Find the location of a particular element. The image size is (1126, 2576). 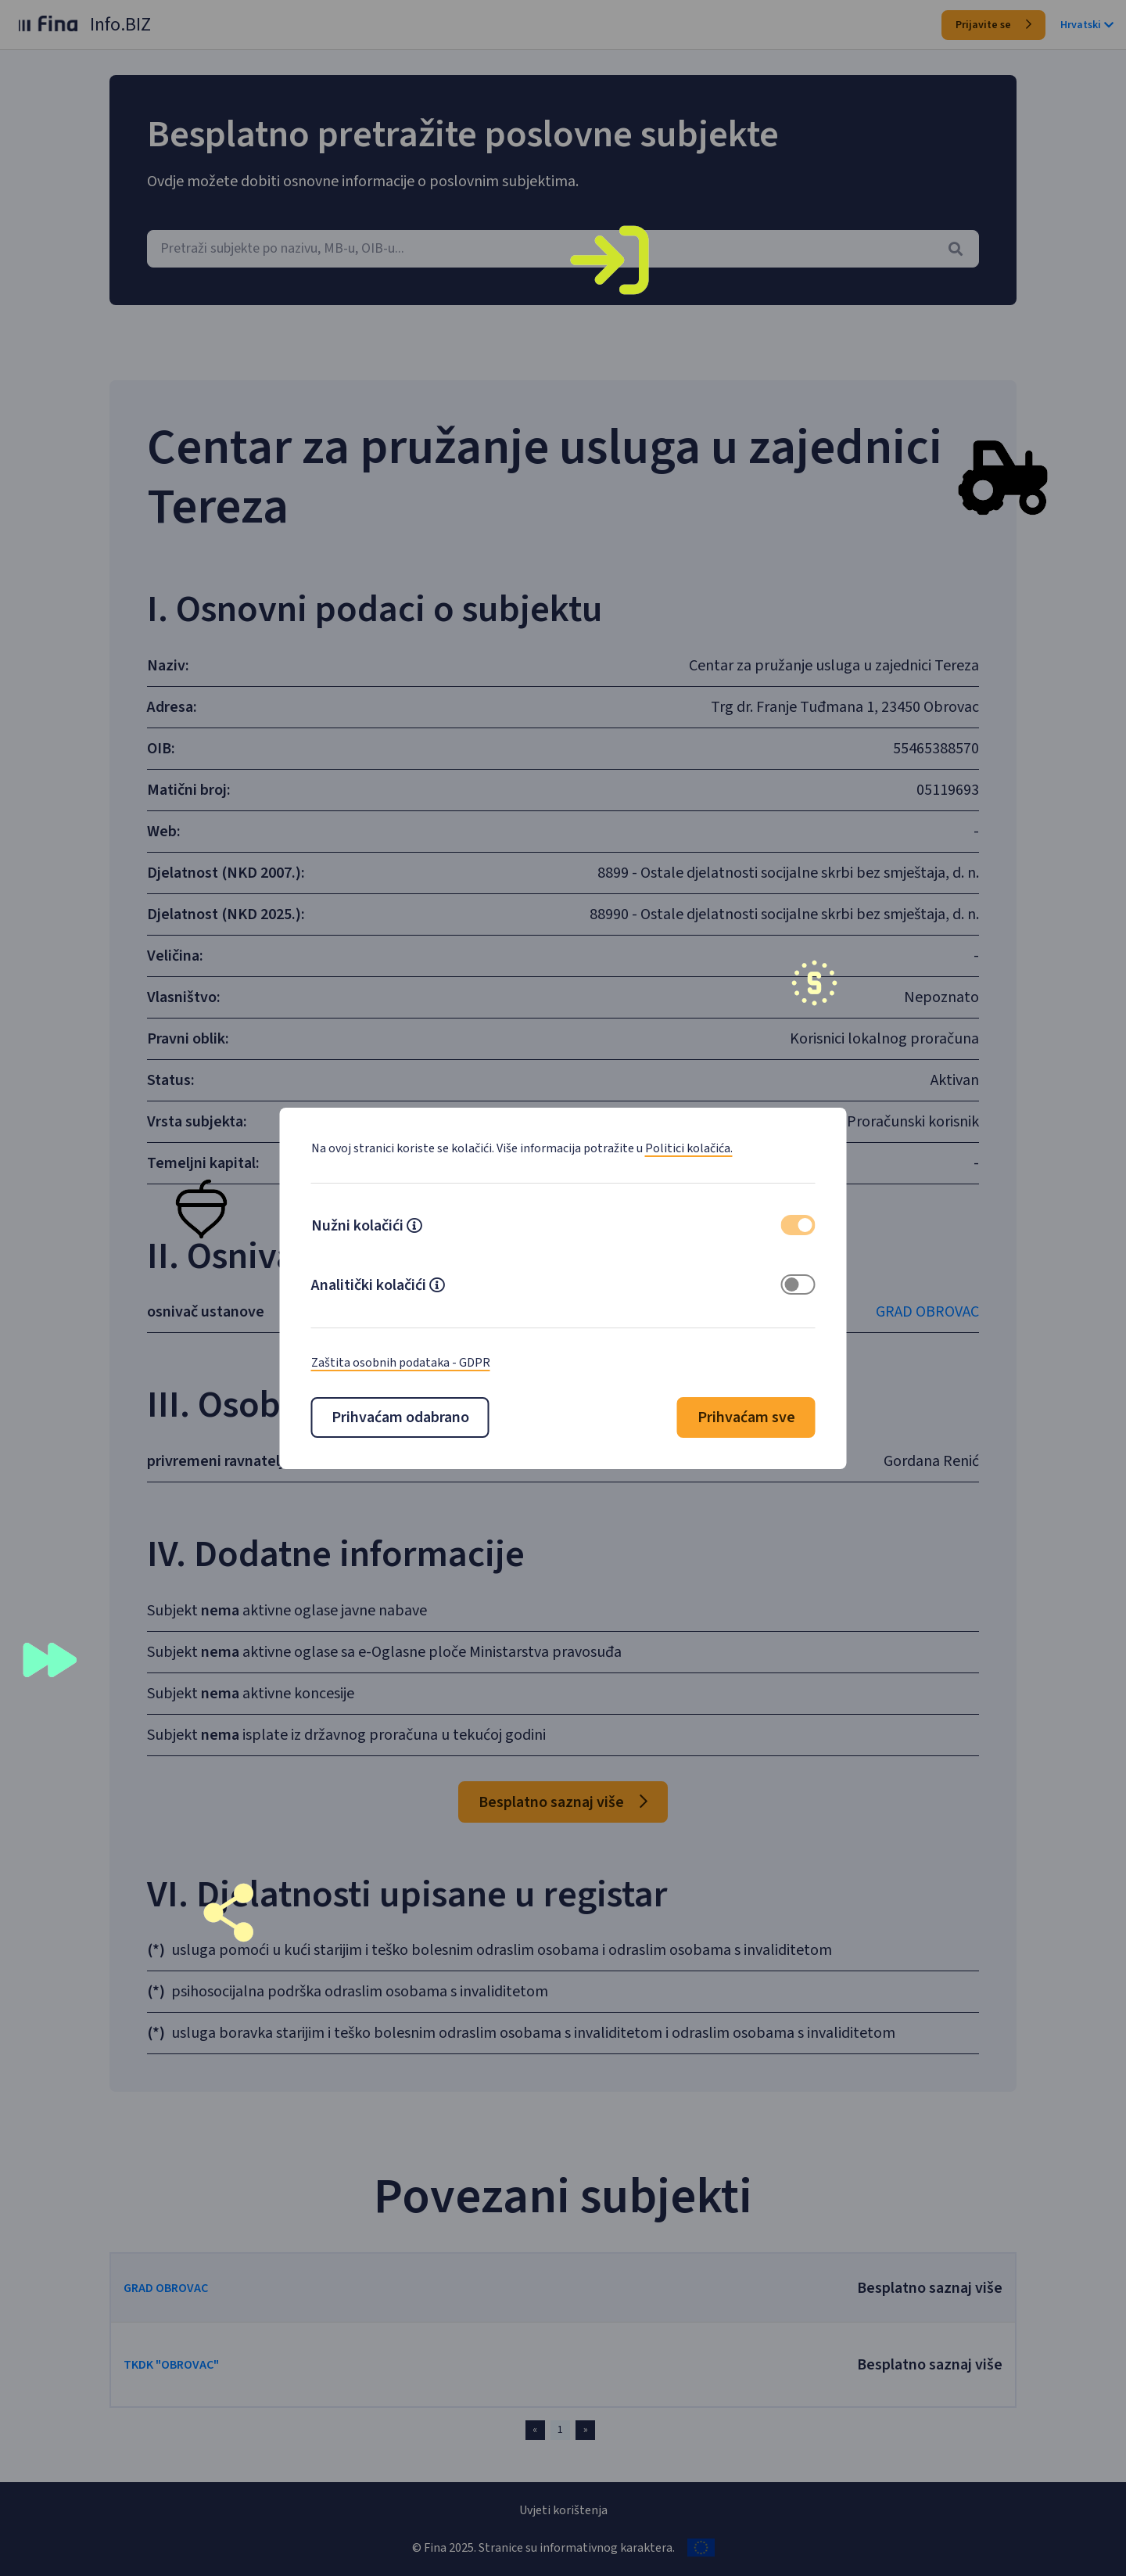

nature or outdoors category icon is located at coordinates (201, 1209).